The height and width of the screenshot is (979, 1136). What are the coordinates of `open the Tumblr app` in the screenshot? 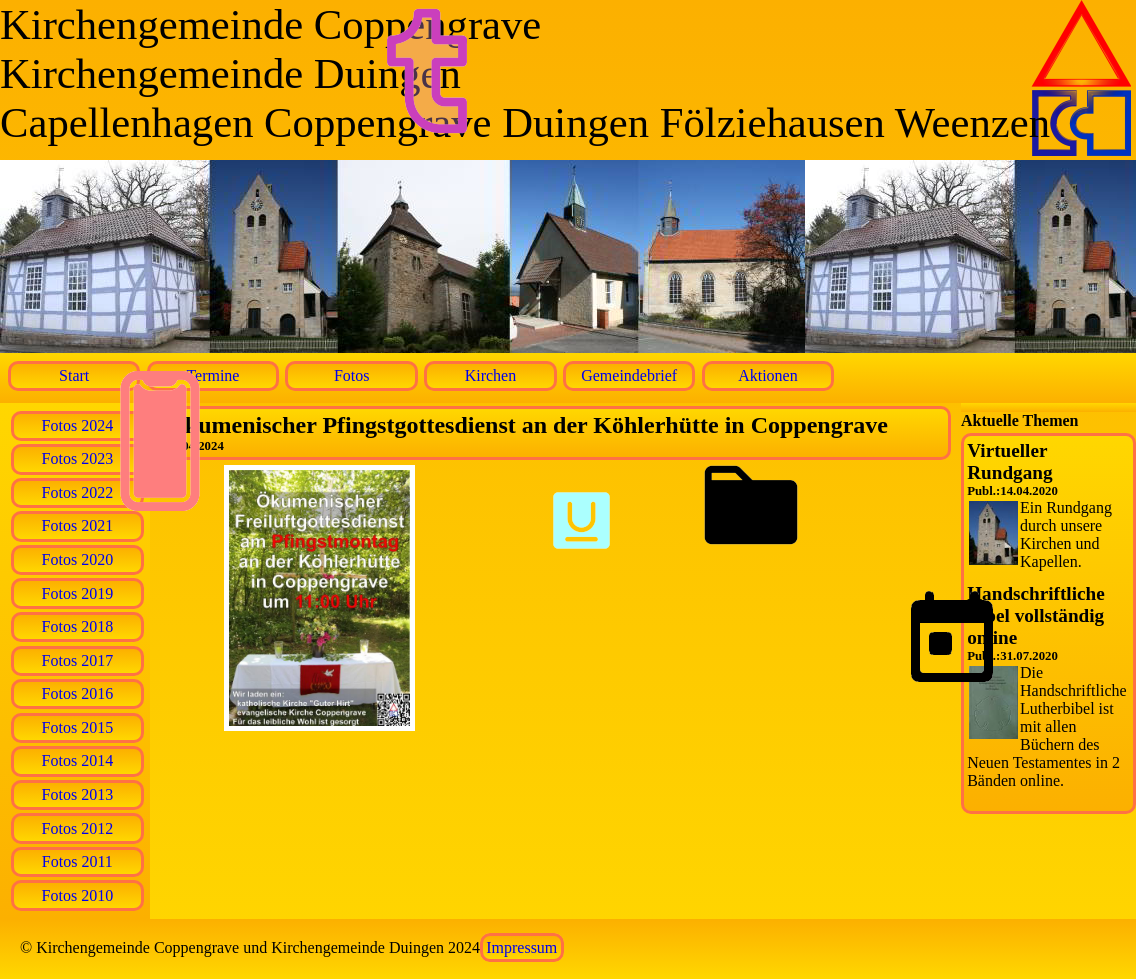 It's located at (427, 71).